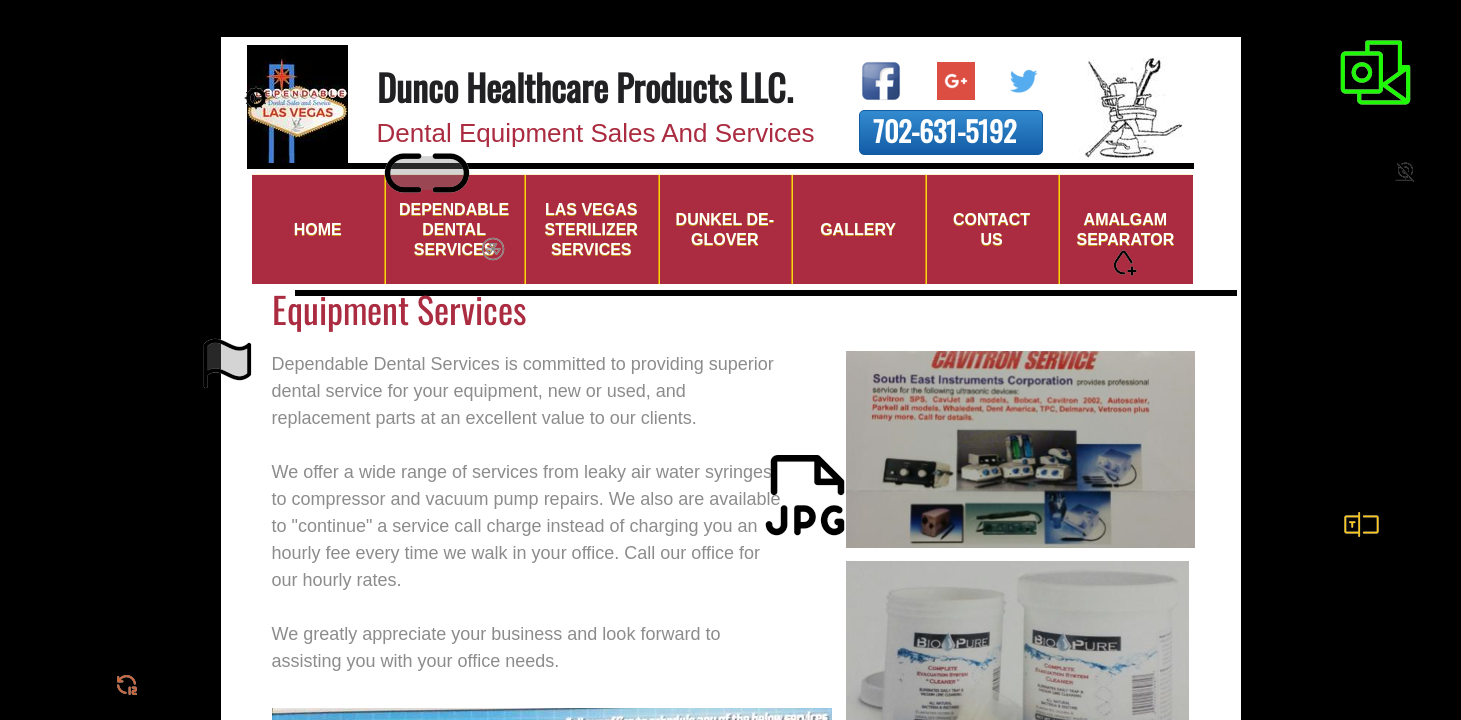  I want to click on switch to 12-hour time format, so click(126, 684).